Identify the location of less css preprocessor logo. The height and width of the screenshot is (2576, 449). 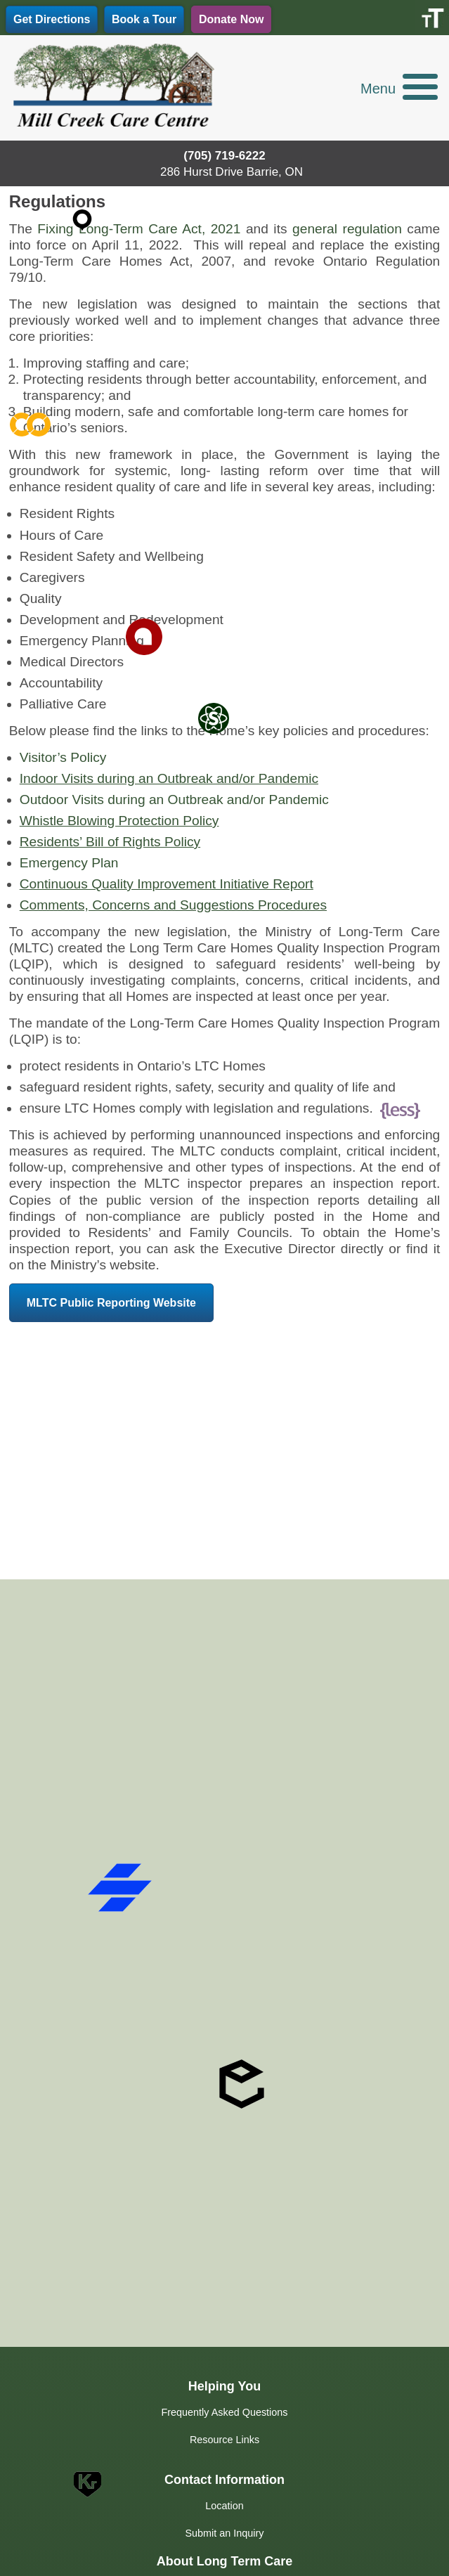
(400, 1111).